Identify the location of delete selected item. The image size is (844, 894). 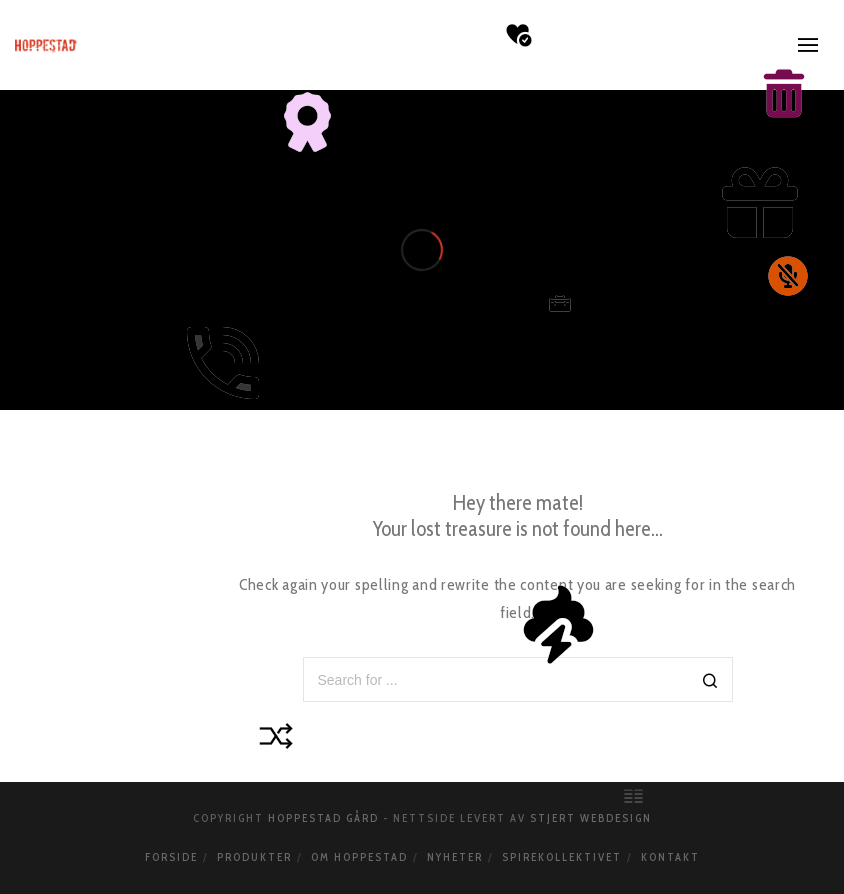
(784, 94).